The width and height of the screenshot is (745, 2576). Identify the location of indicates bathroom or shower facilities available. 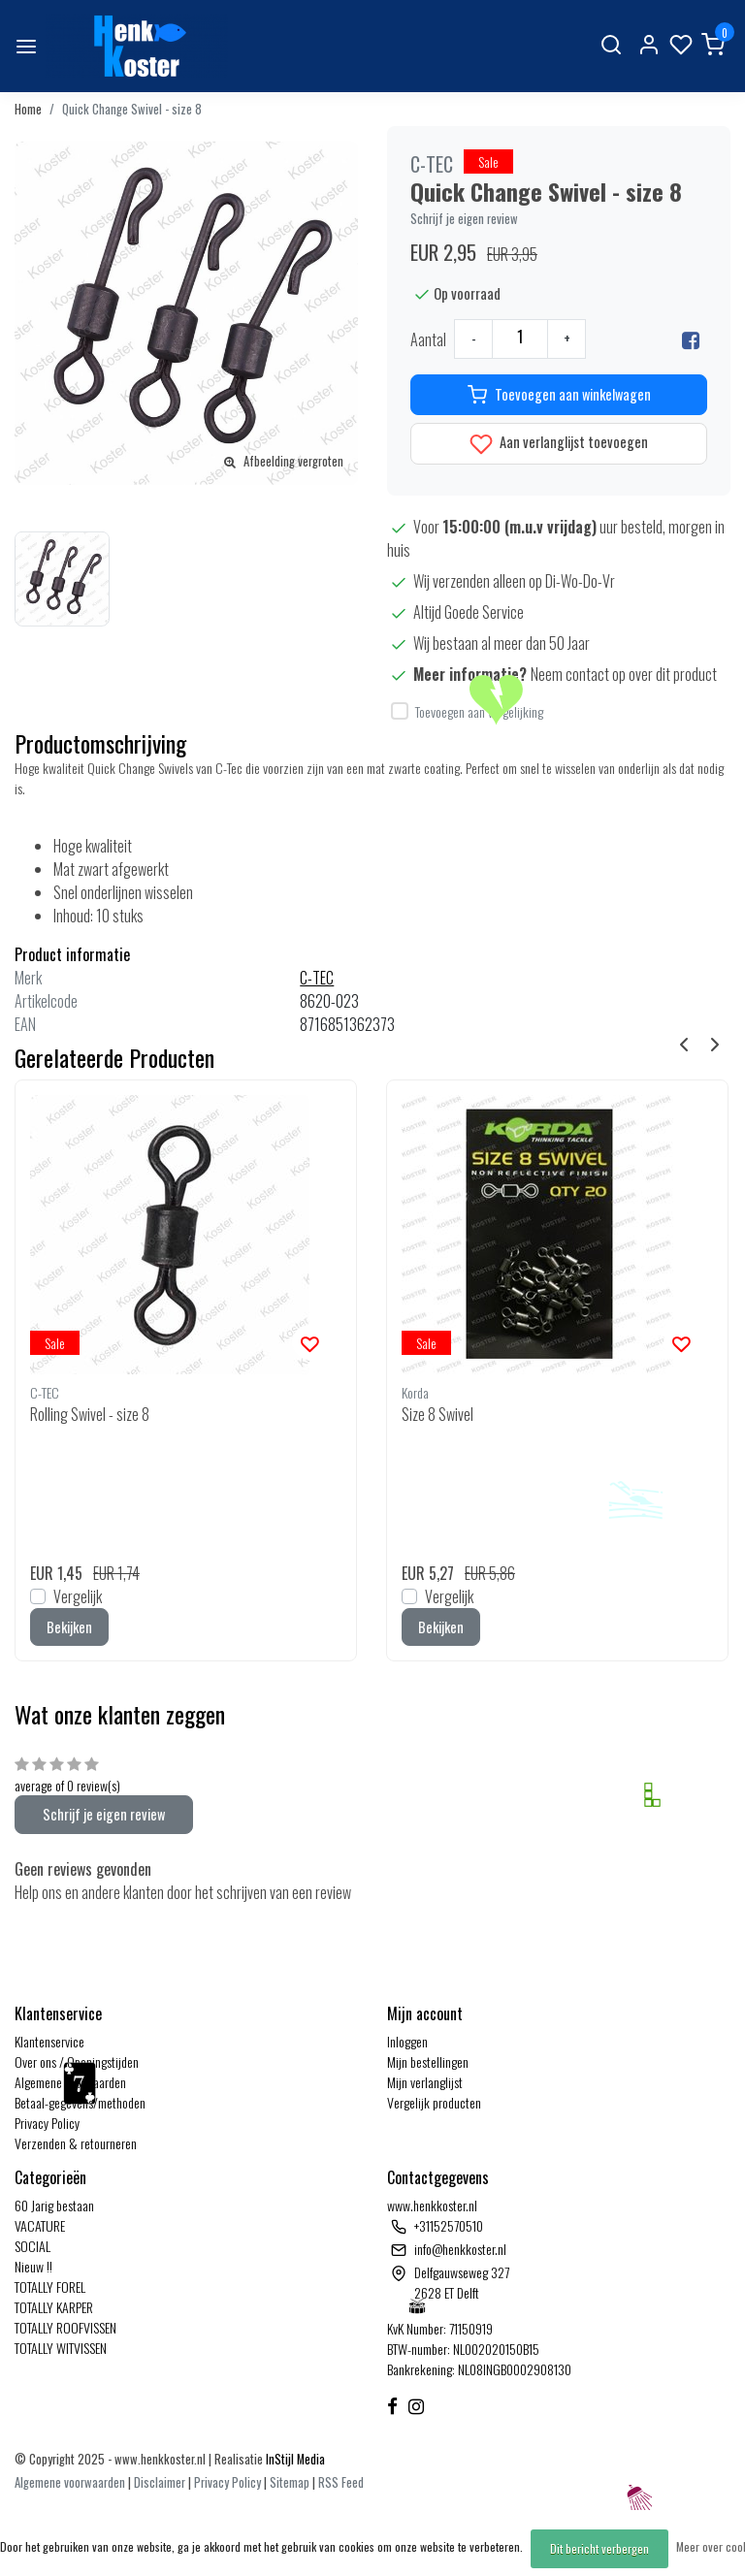
(639, 2497).